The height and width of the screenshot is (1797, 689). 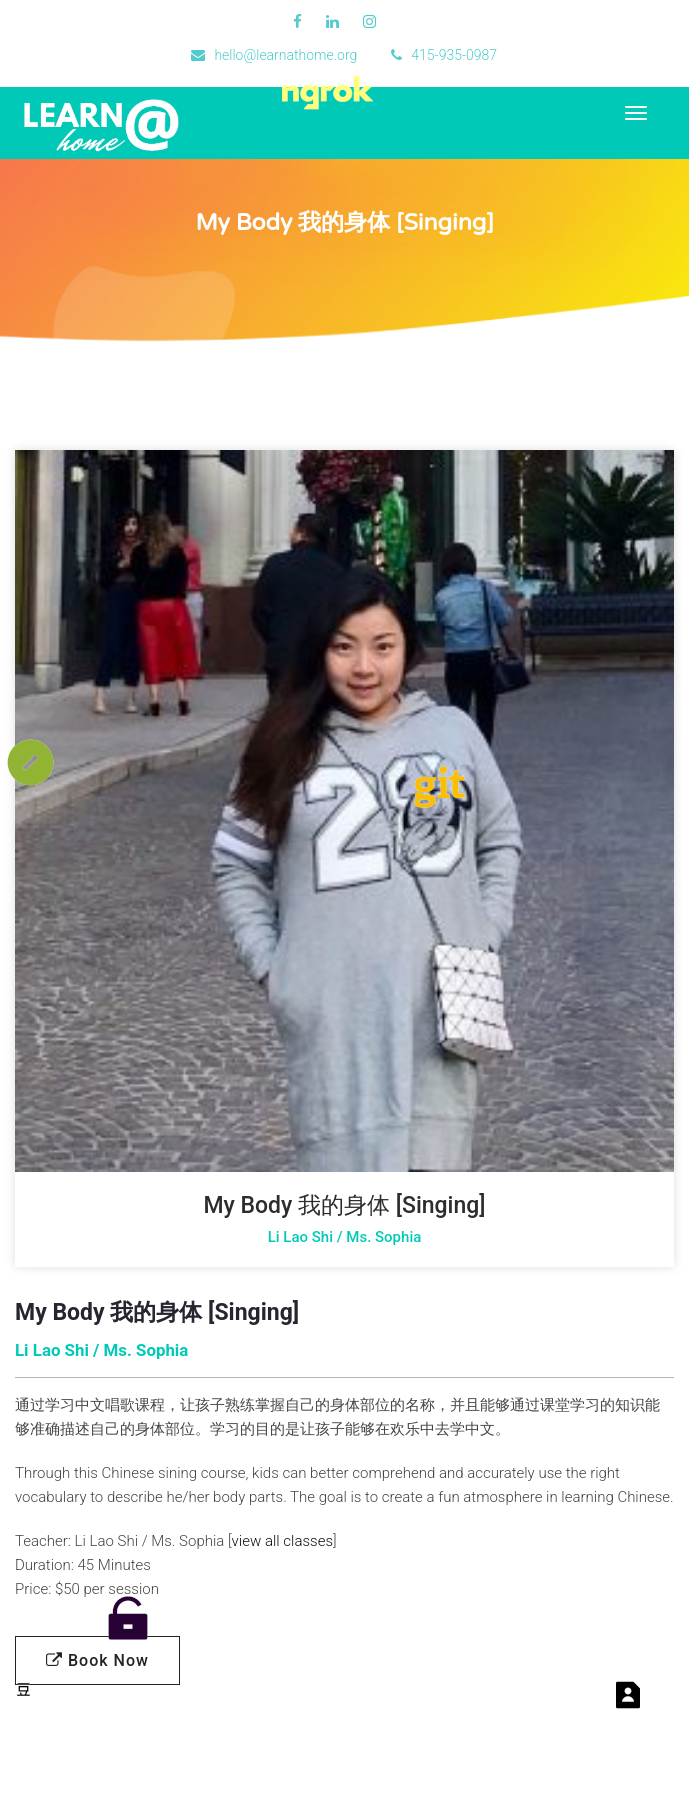 What do you see at coordinates (327, 92) in the screenshot?
I see `ngrok service integration or connection` at bounding box center [327, 92].